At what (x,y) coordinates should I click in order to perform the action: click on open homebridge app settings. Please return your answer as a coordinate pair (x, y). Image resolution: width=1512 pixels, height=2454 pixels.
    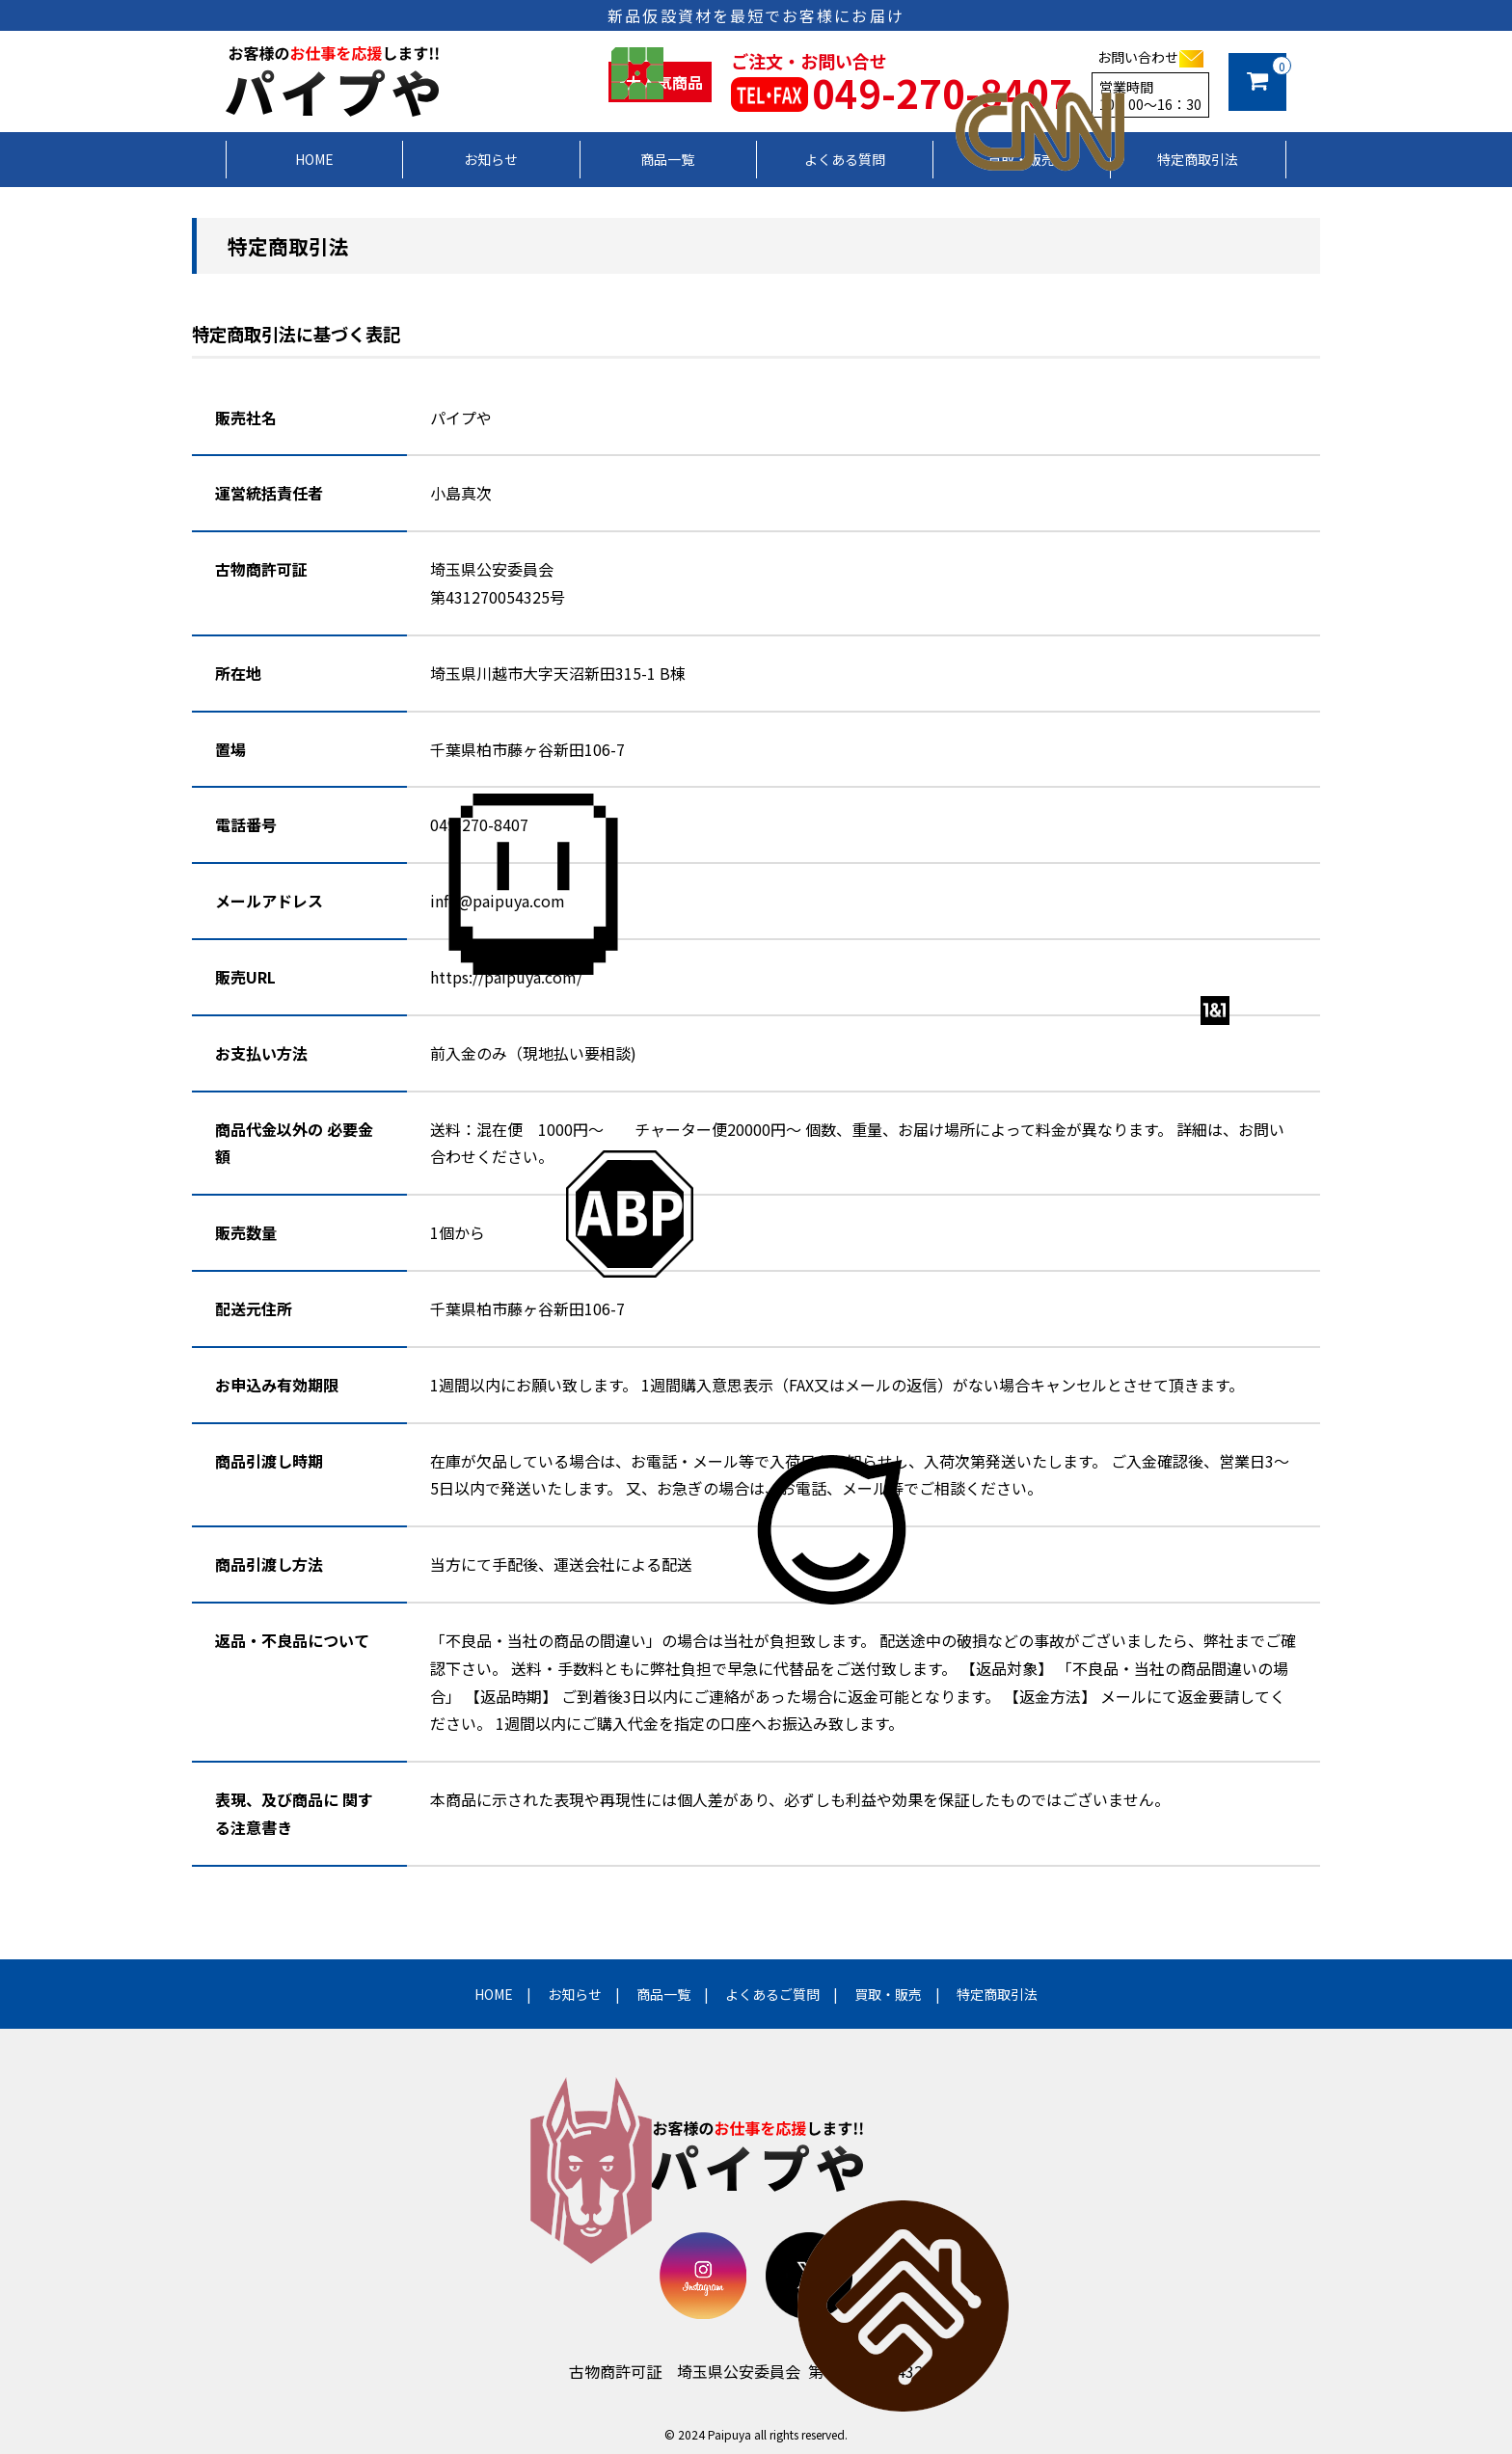
    Looking at the image, I should click on (903, 2306).